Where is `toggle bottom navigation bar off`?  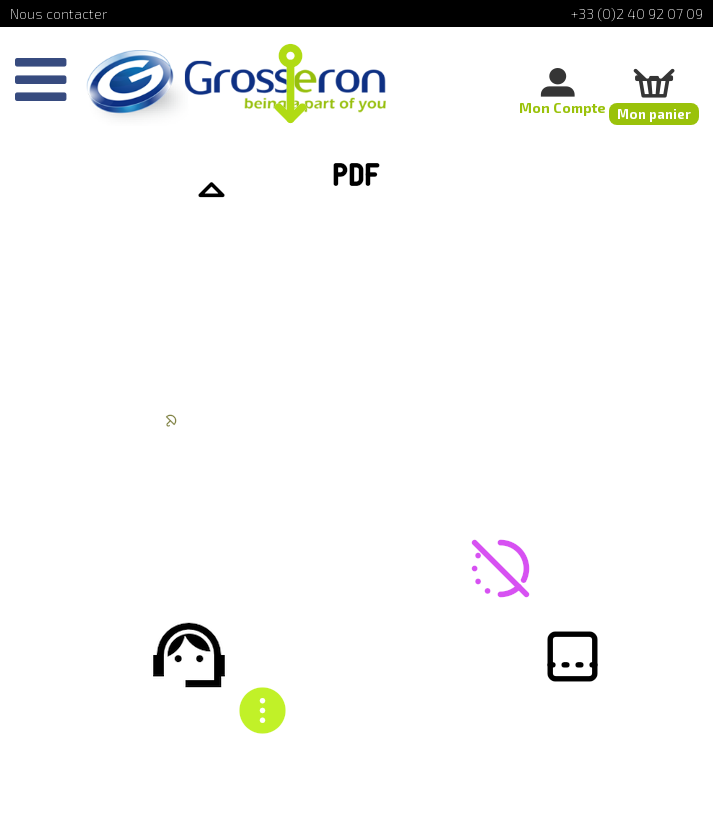 toggle bottom navigation bar off is located at coordinates (572, 656).